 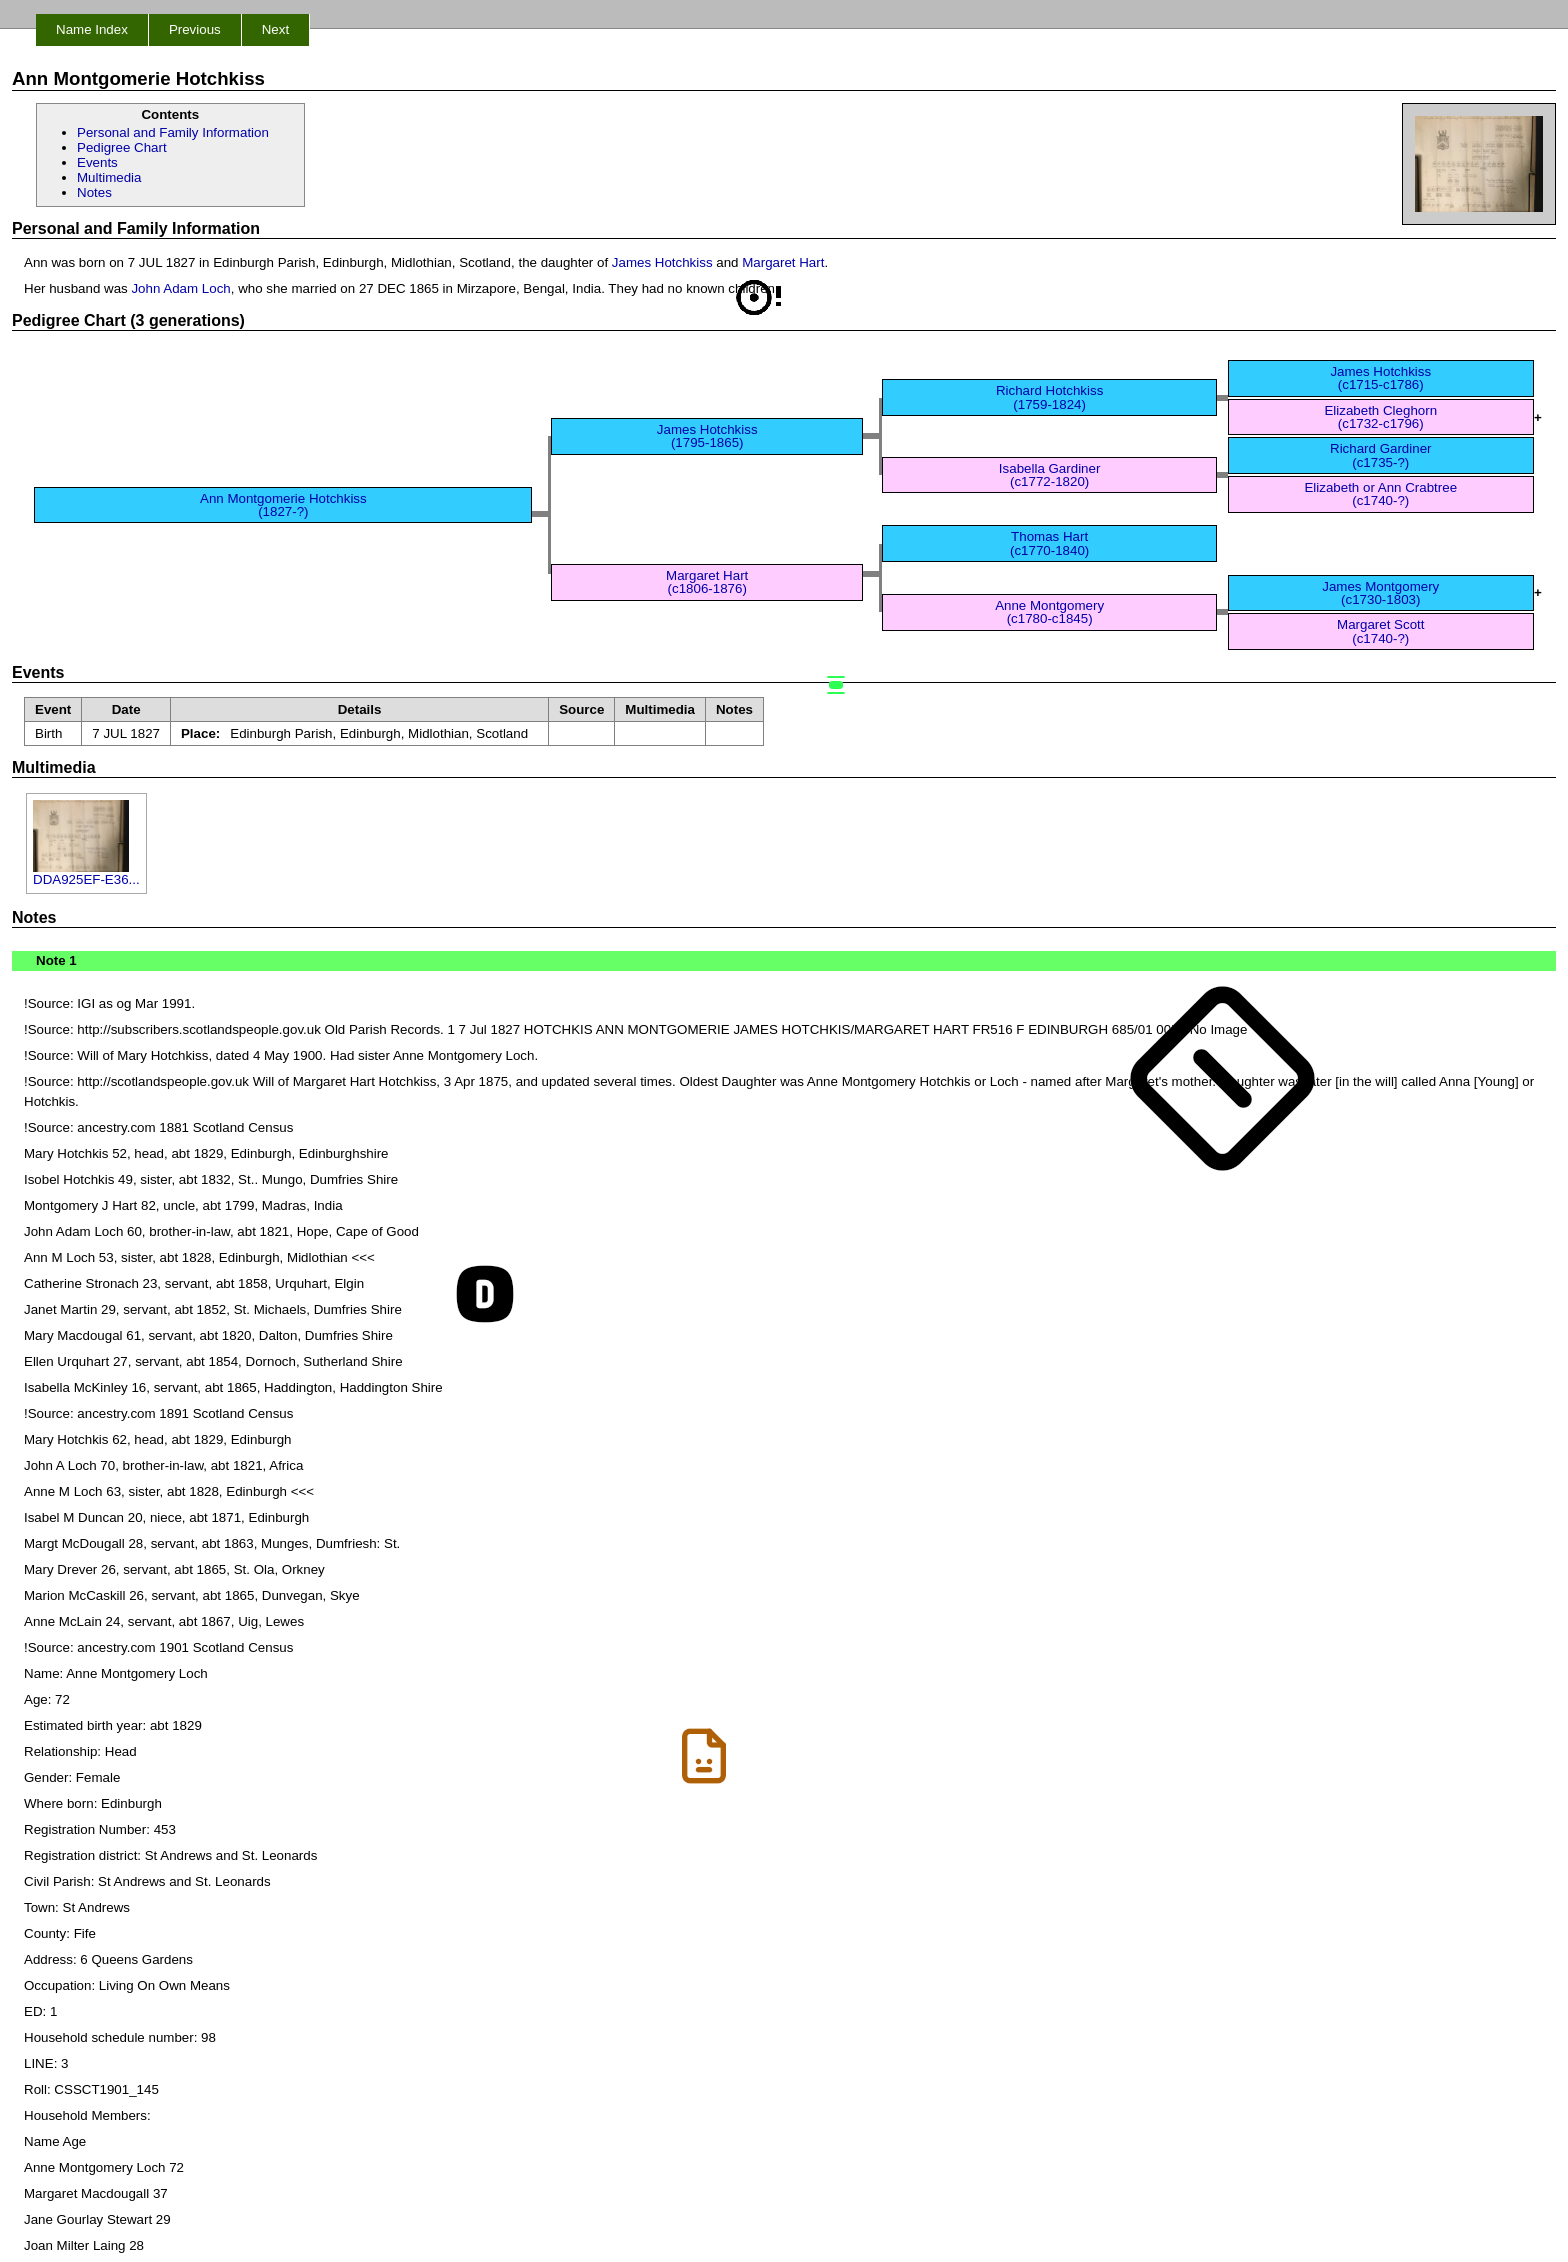 I want to click on document with neutral status or feedback, so click(x=704, y=1756).